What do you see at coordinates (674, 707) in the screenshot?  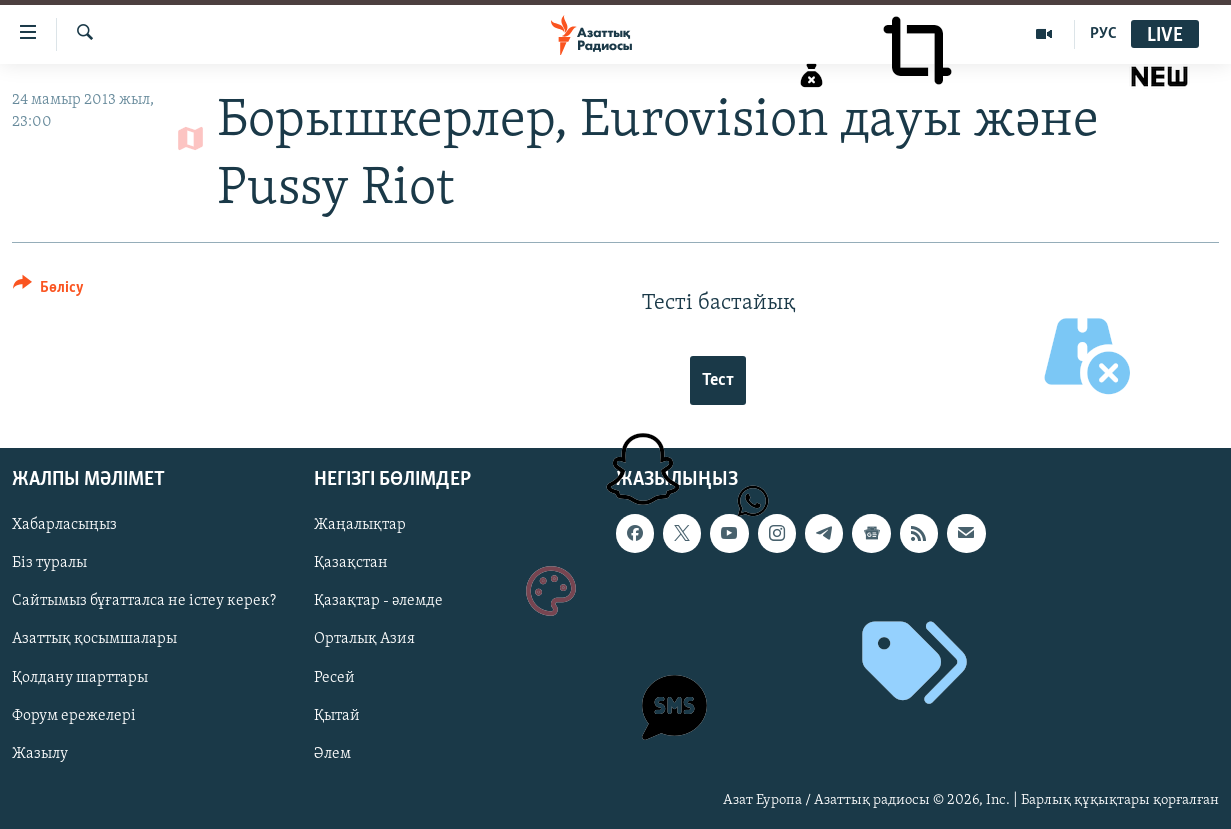 I see `open text messaging app` at bounding box center [674, 707].